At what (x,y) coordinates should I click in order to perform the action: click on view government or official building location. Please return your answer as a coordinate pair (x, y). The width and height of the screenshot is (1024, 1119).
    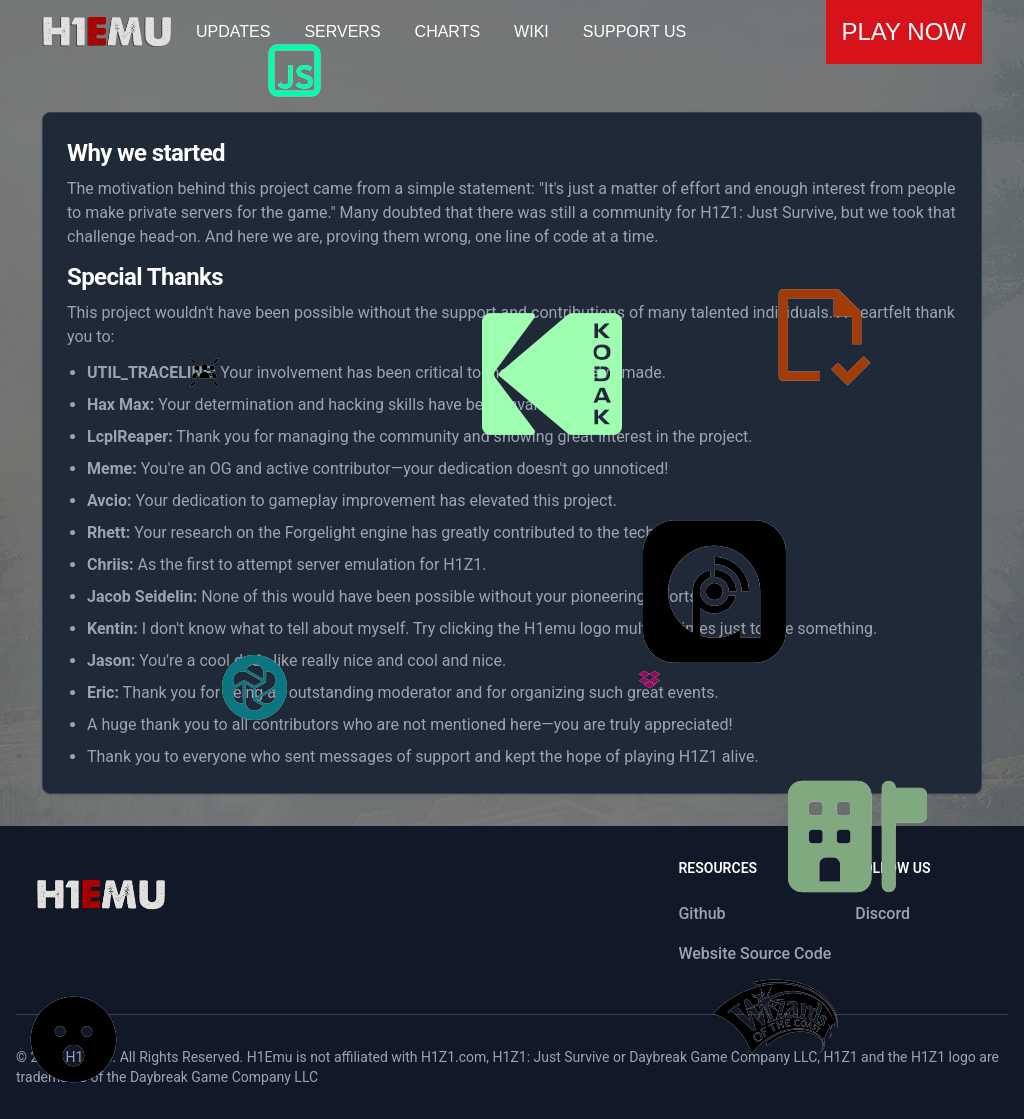
    Looking at the image, I should click on (857, 836).